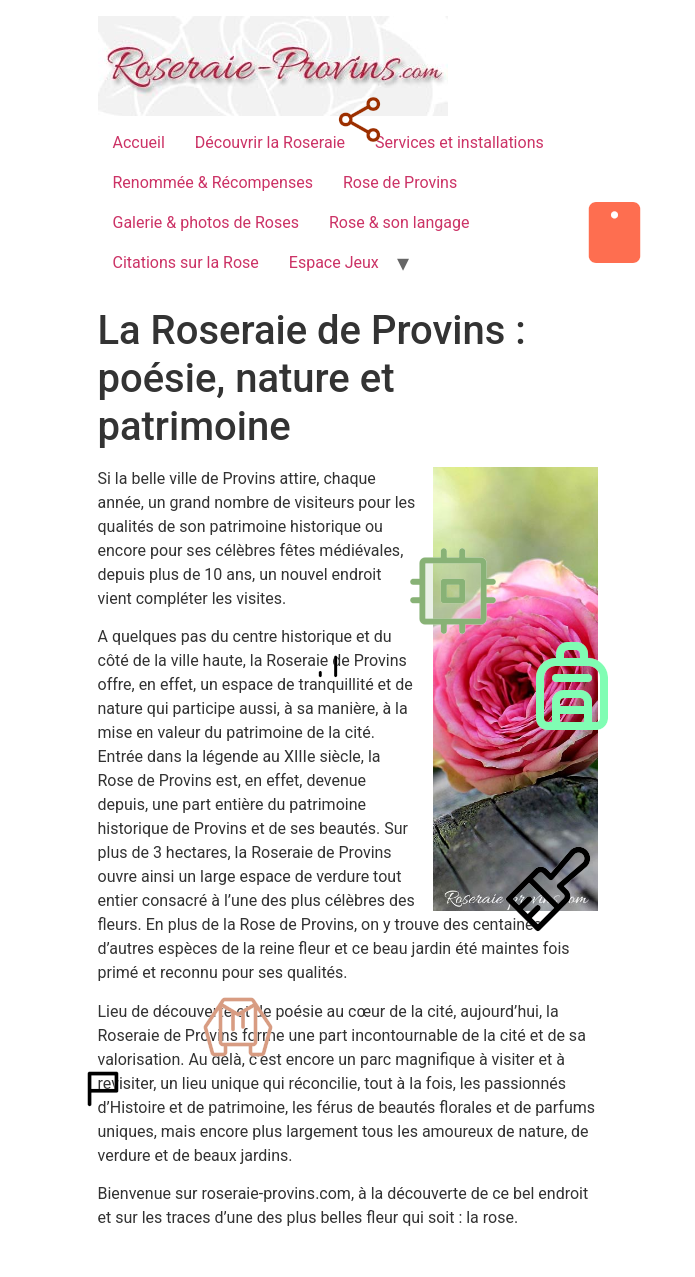  I want to click on indicates weak cellular signal strength, so click(354, 648).